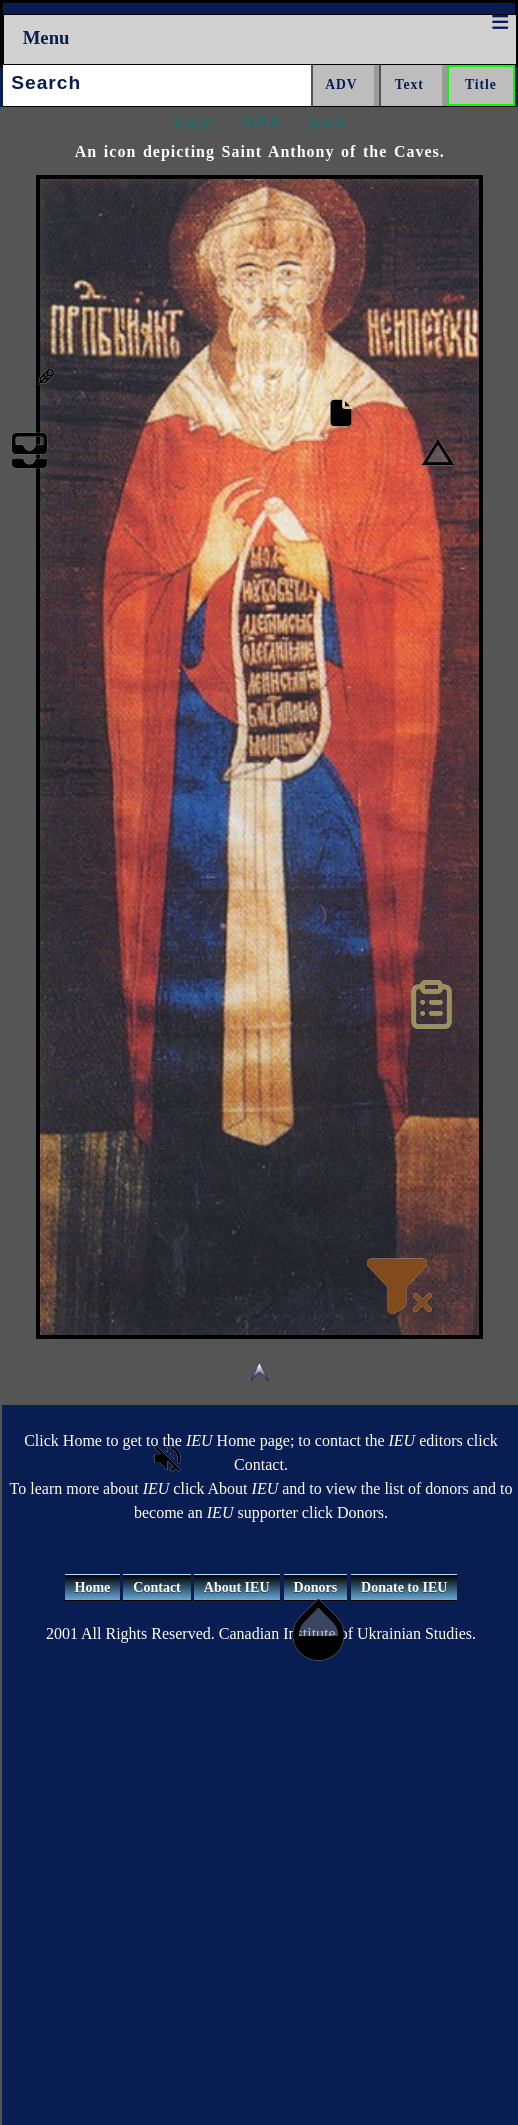 This screenshot has height=2125, width=518. I want to click on mute audio or sound, so click(167, 1458).